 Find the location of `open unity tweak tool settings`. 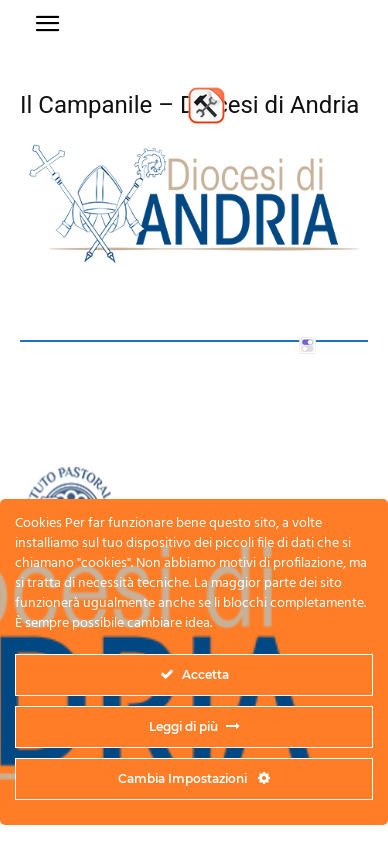

open unity tweak tool settings is located at coordinates (307, 345).